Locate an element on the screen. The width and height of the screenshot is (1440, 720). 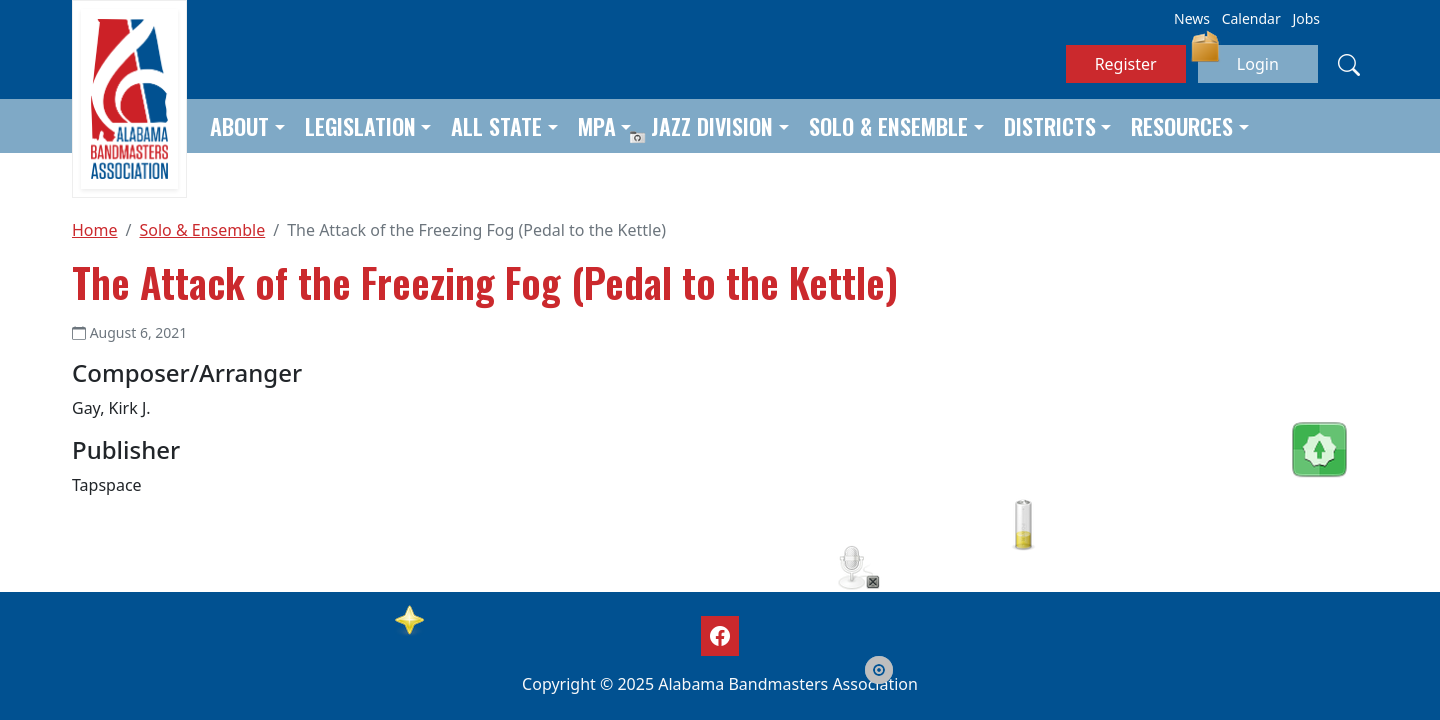
indicates low battery level is located at coordinates (1023, 525).